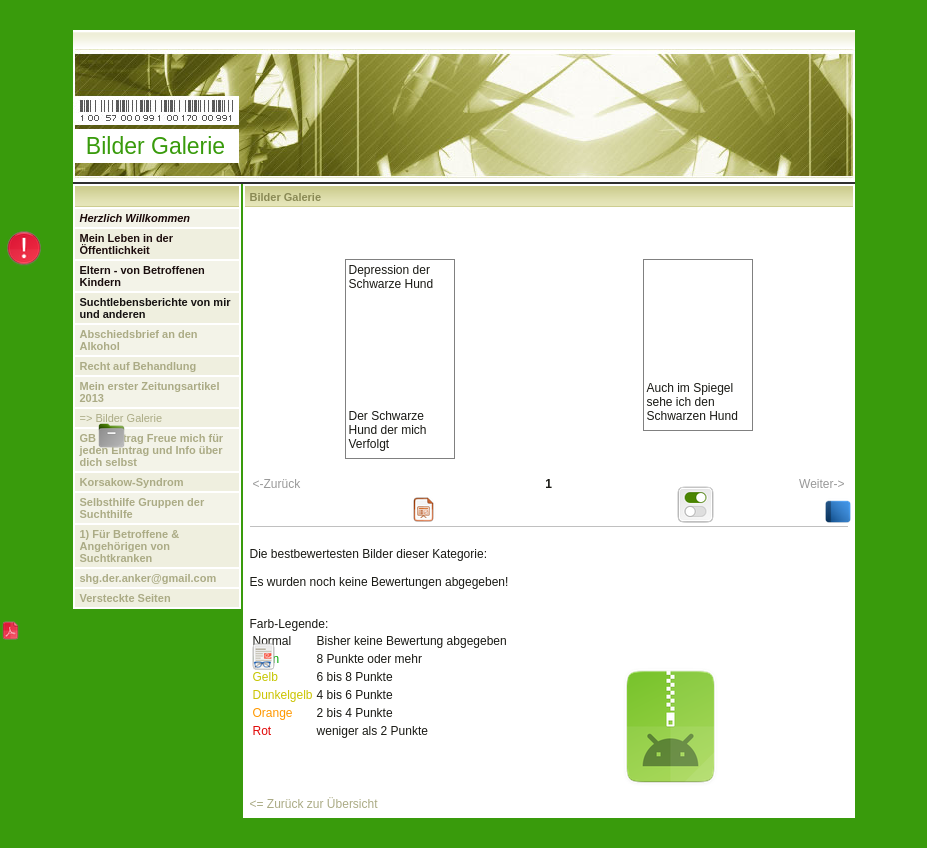 The image size is (927, 848). Describe the element at coordinates (695, 504) in the screenshot. I see `open gnome tweaks application` at that location.